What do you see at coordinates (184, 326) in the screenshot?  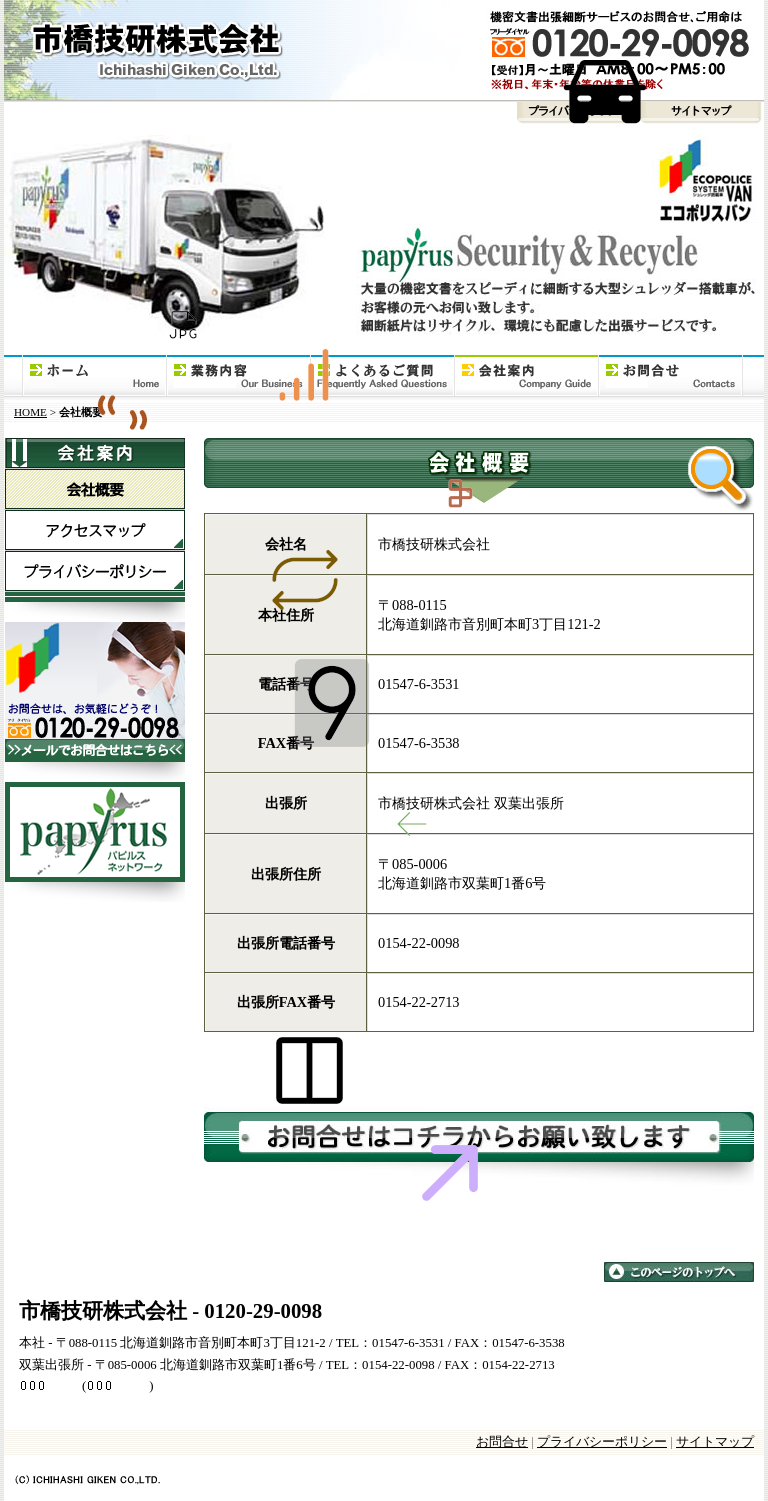 I see `view or open a JPG image file` at bounding box center [184, 326].